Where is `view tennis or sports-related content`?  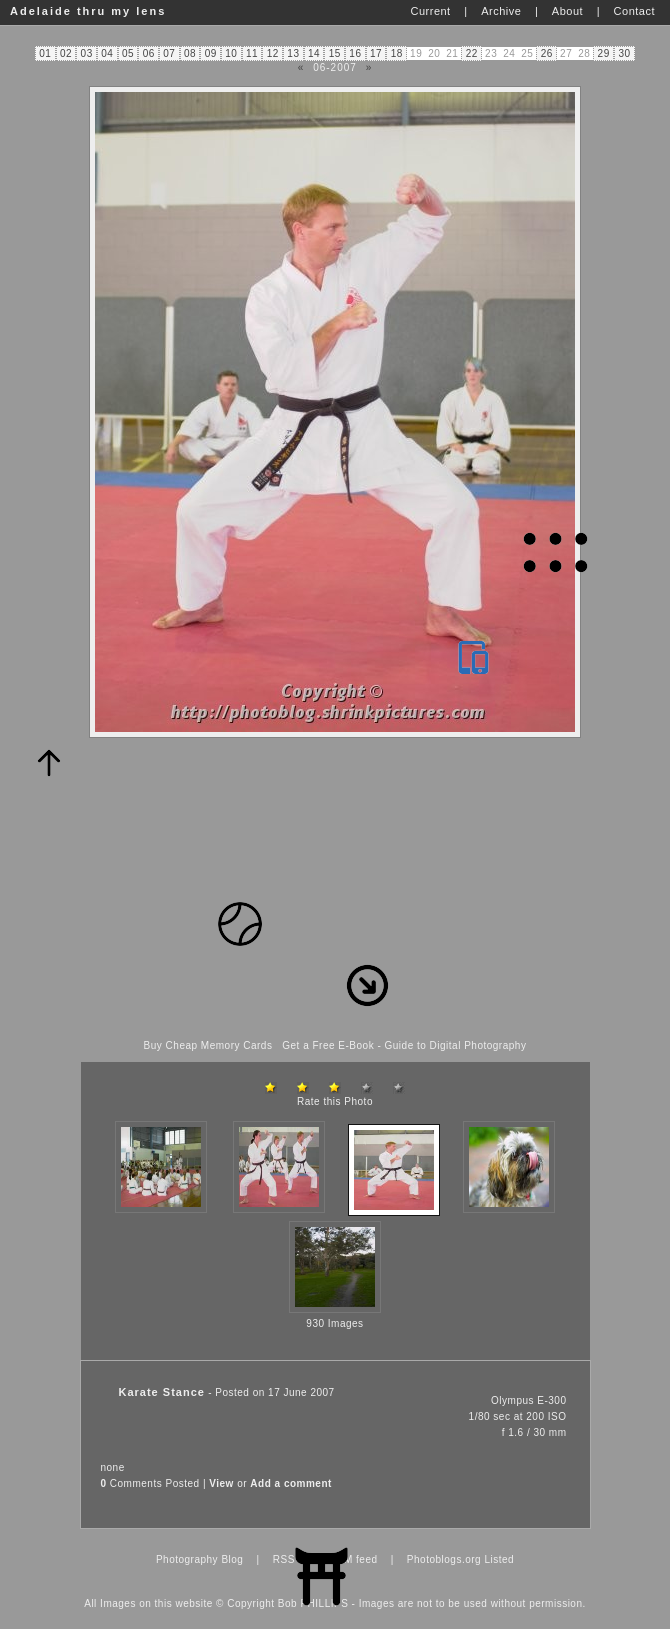
view tennis or sports-related content is located at coordinates (240, 924).